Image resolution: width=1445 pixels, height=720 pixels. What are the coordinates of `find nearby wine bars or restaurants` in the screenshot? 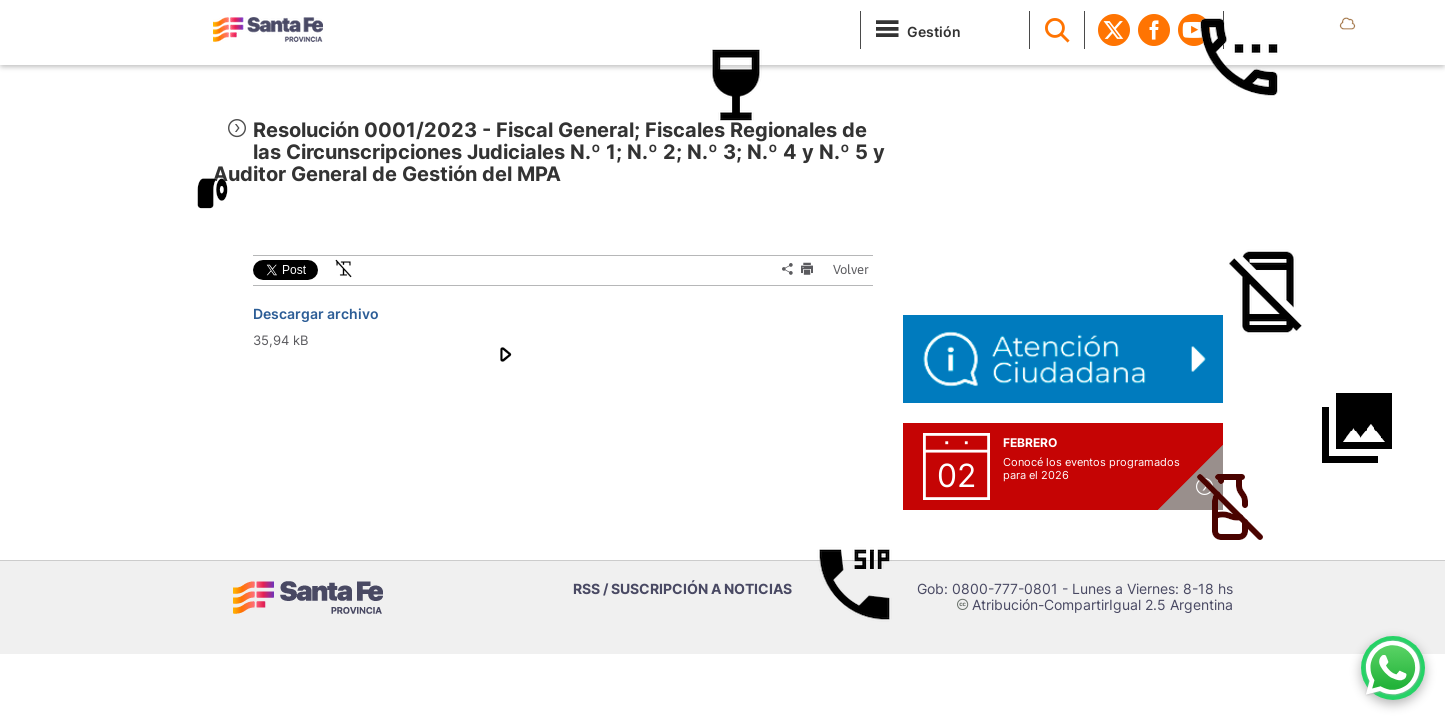 It's located at (736, 85).